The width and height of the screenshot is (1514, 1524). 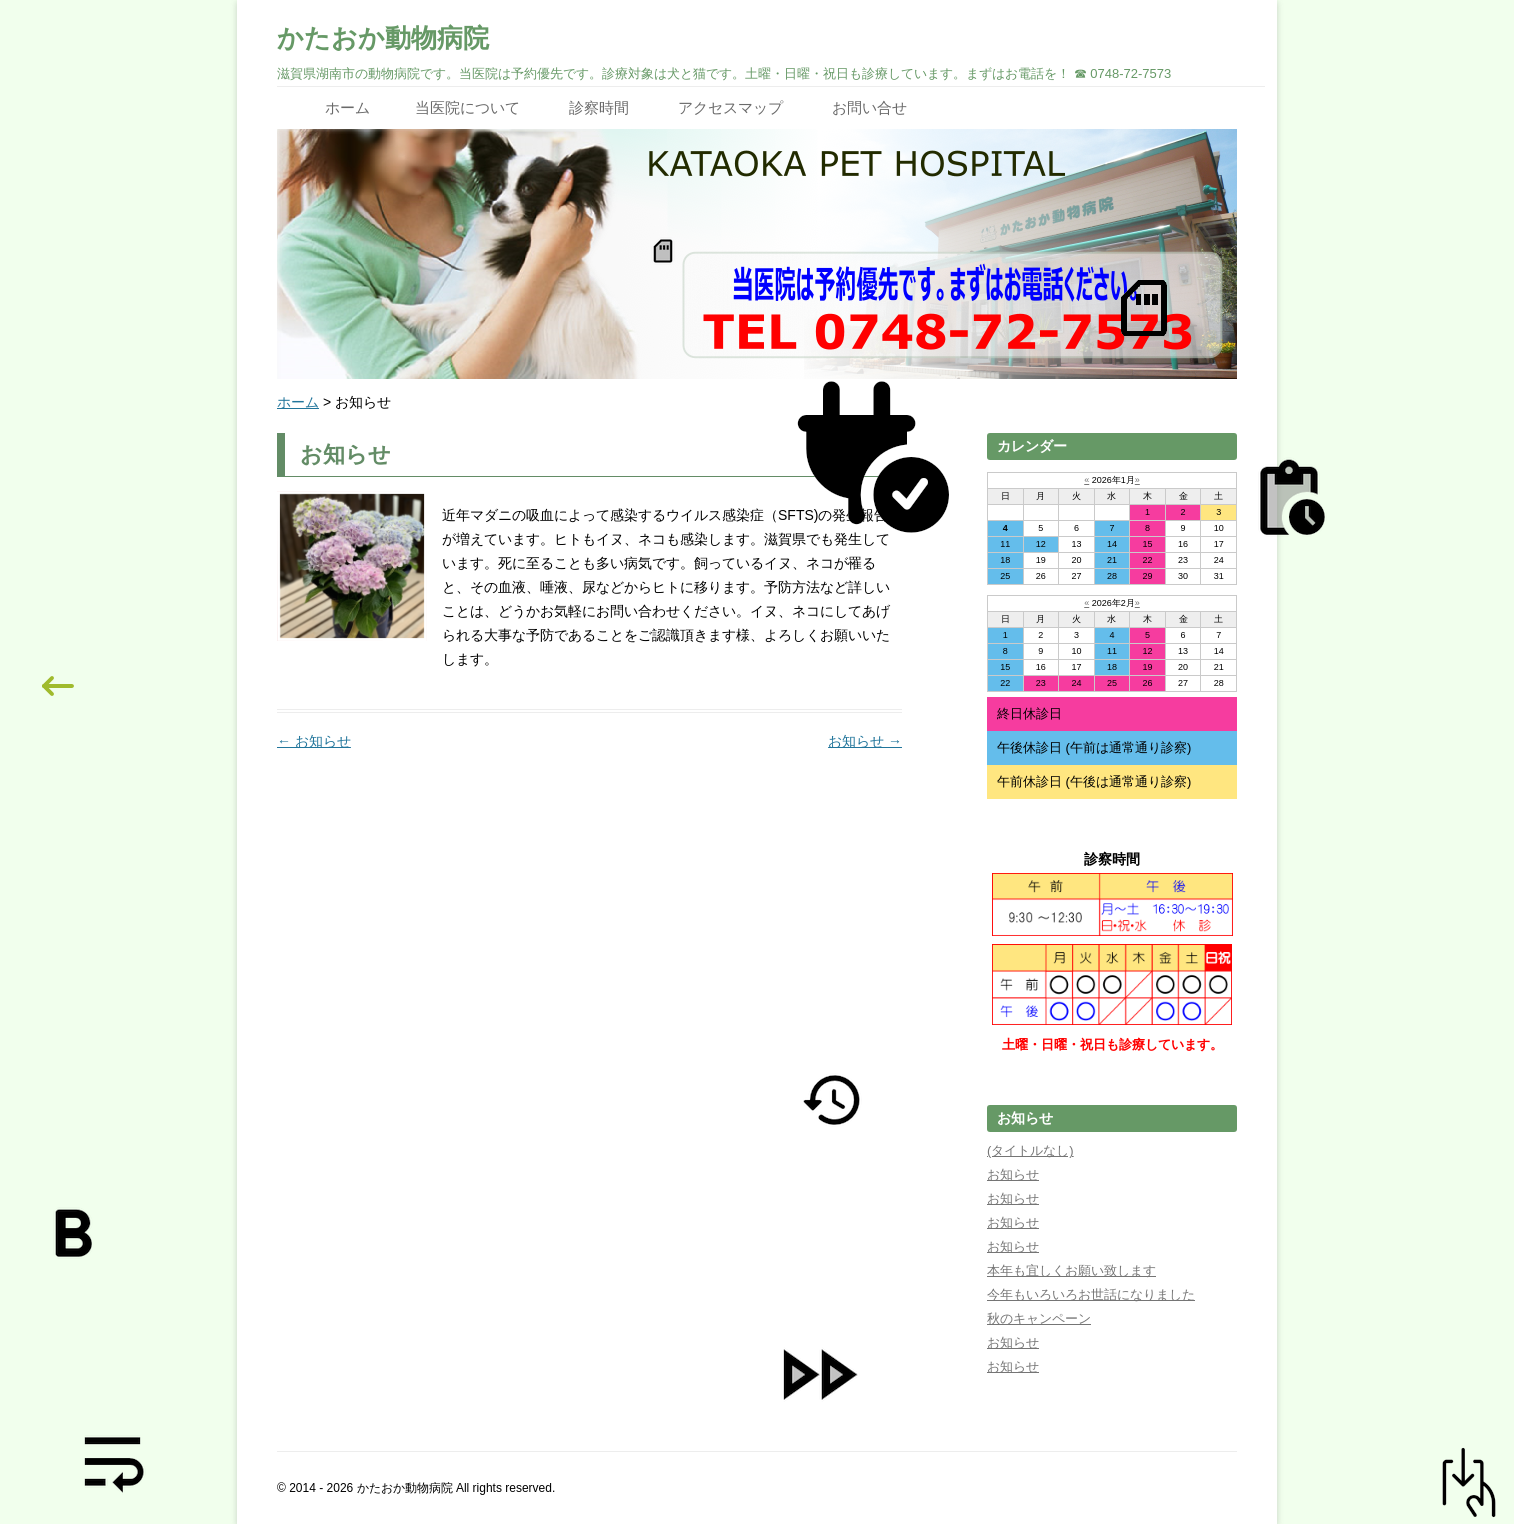 What do you see at coordinates (817, 1374) in the screenshot?
I see `skip forward in media playback` at bounding box center [817, 1374].